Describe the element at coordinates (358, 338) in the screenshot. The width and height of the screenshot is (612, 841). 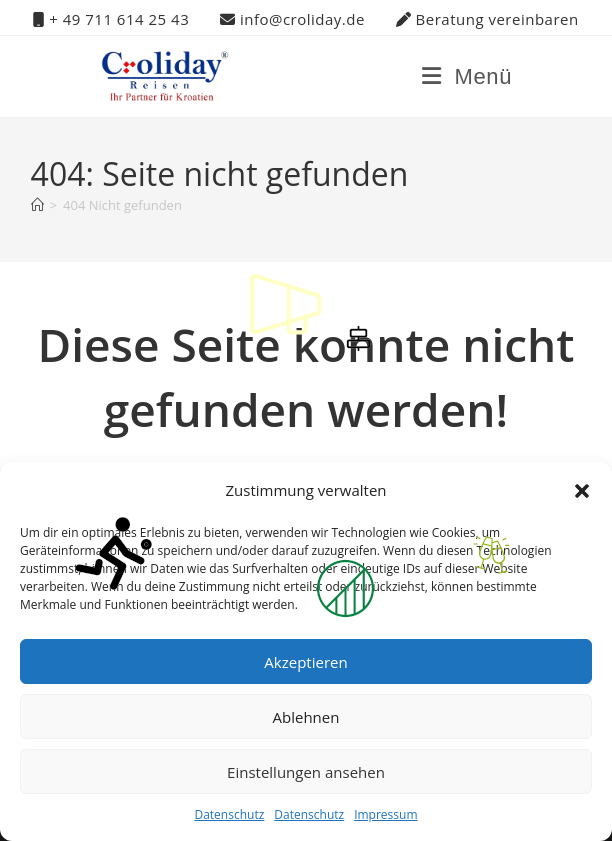
I see `align objects to horizontal center` at that location.